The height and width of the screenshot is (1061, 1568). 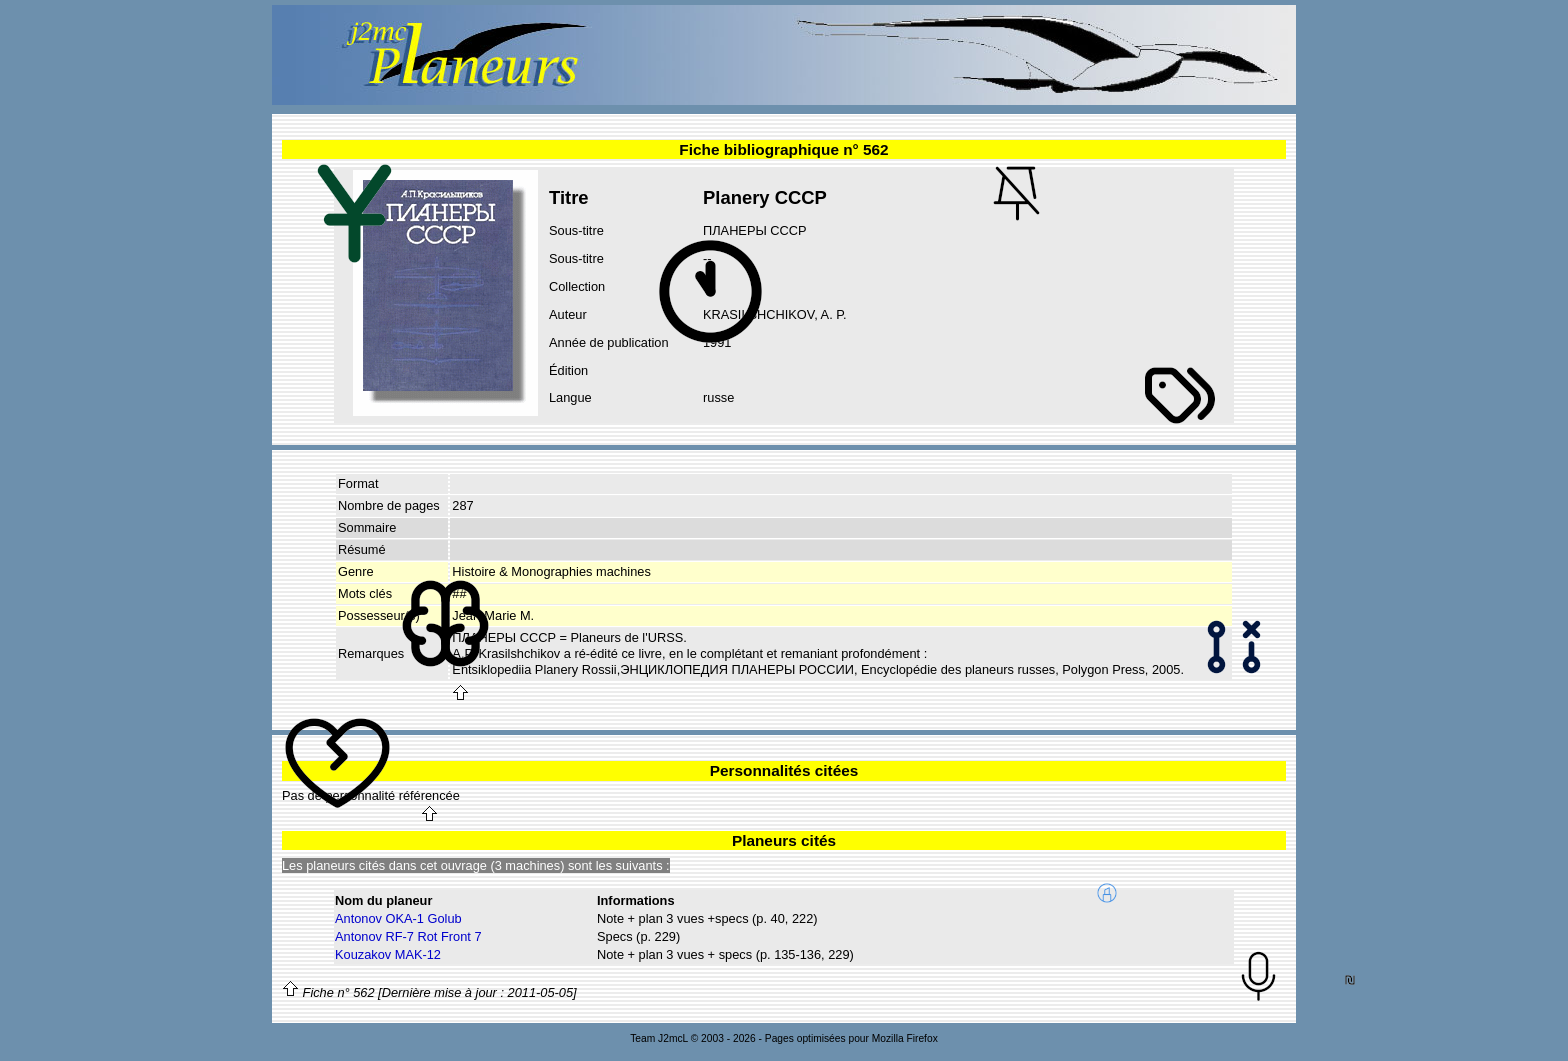 I want to click on activate highlighter tool, so click(x=1107, y=893).